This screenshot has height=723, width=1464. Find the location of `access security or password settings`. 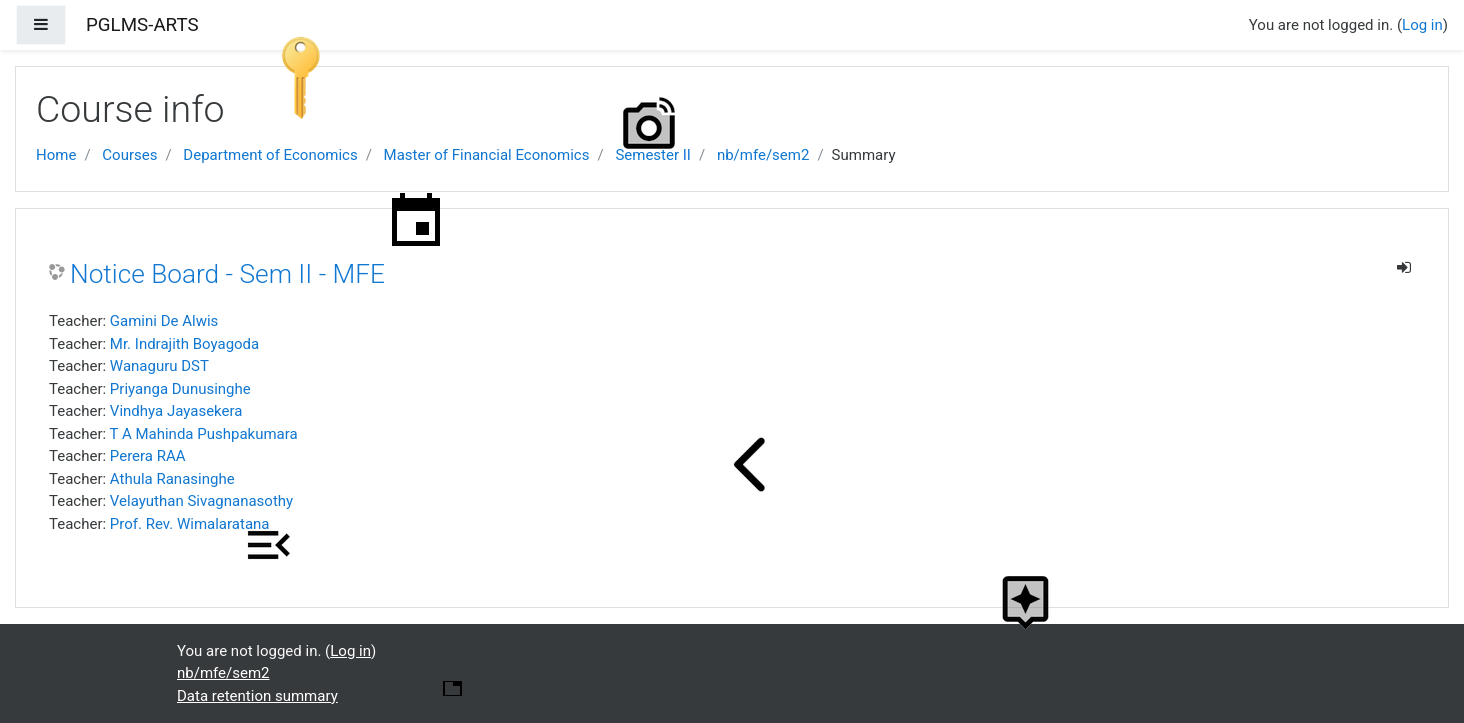

access security or password settings is located at coordinates (301, 78).